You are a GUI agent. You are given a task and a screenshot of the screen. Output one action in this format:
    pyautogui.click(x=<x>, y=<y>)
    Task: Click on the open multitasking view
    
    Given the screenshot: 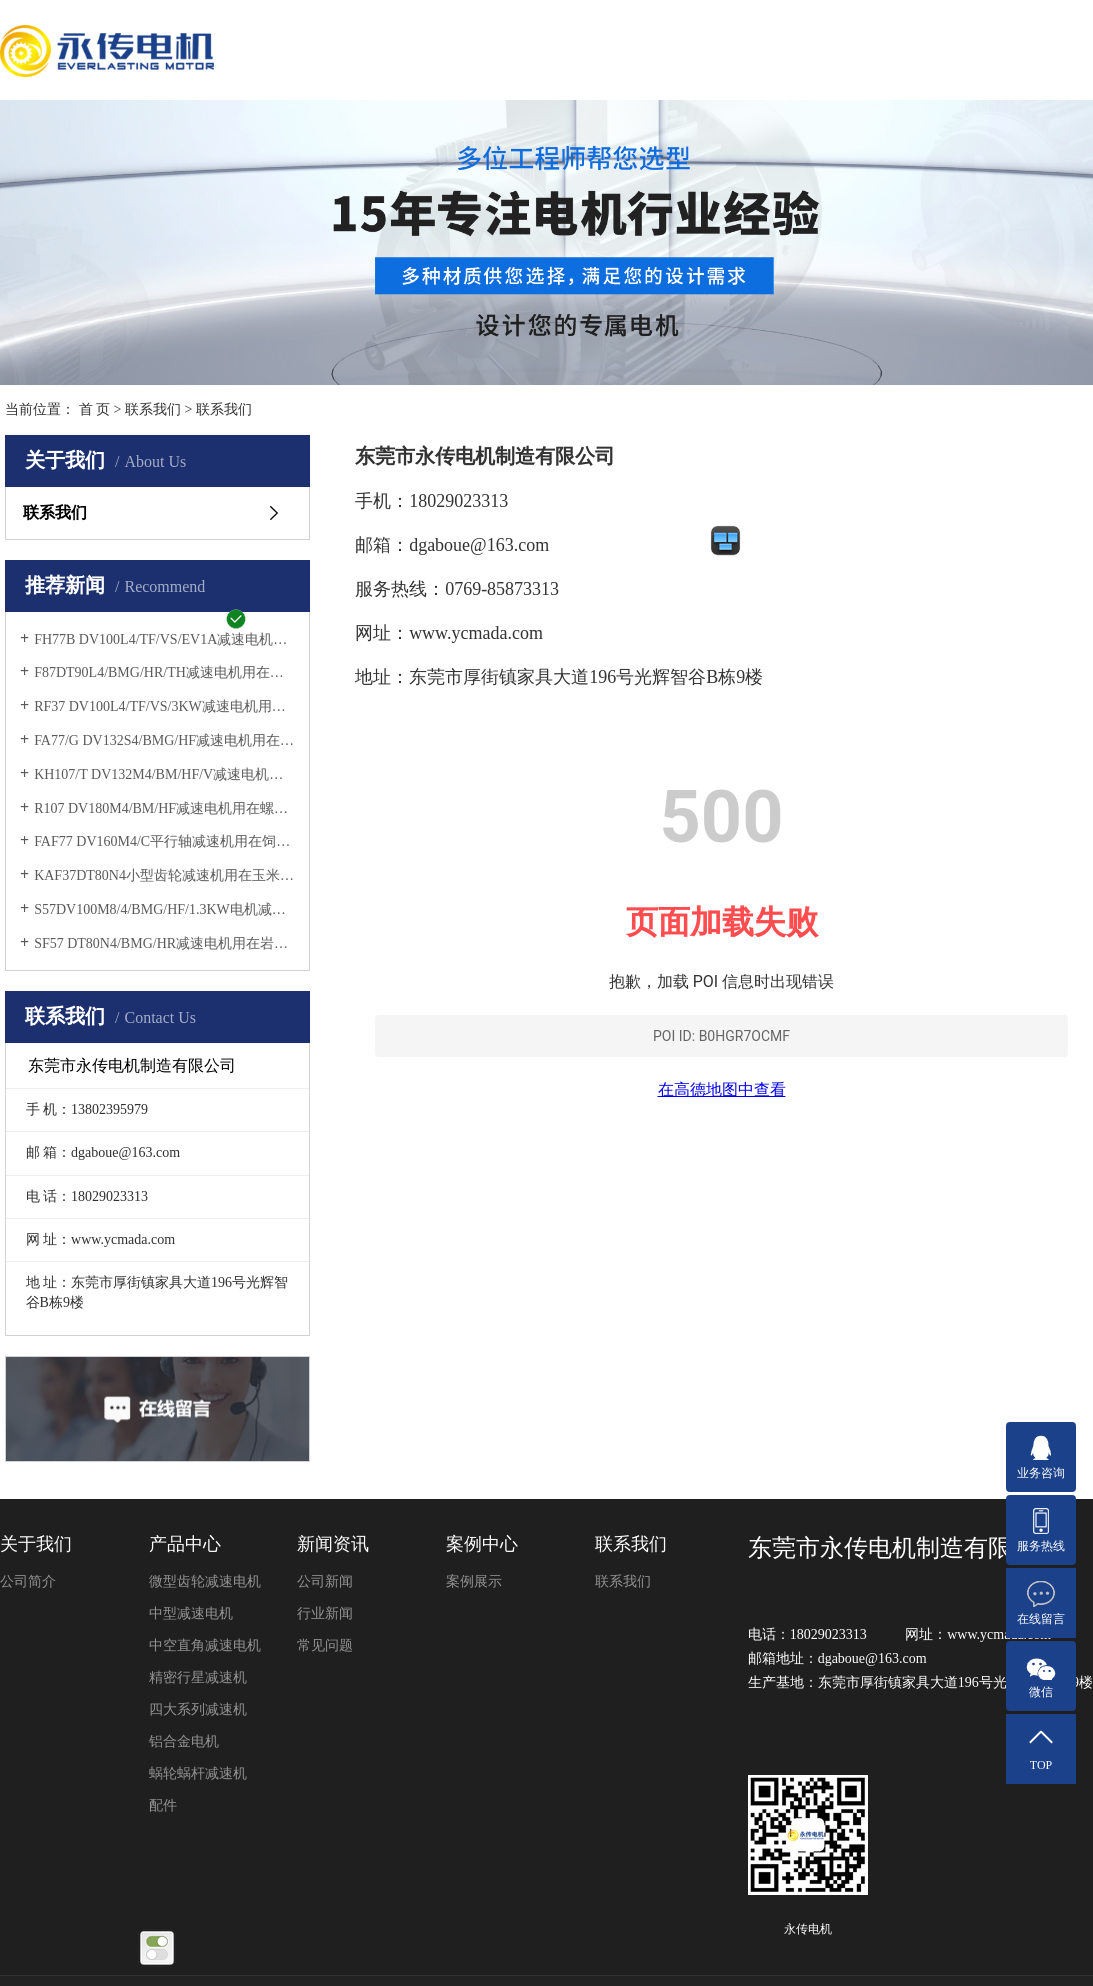 What is the action you would take?
    pyautogui.click(x=725, y=540)
    